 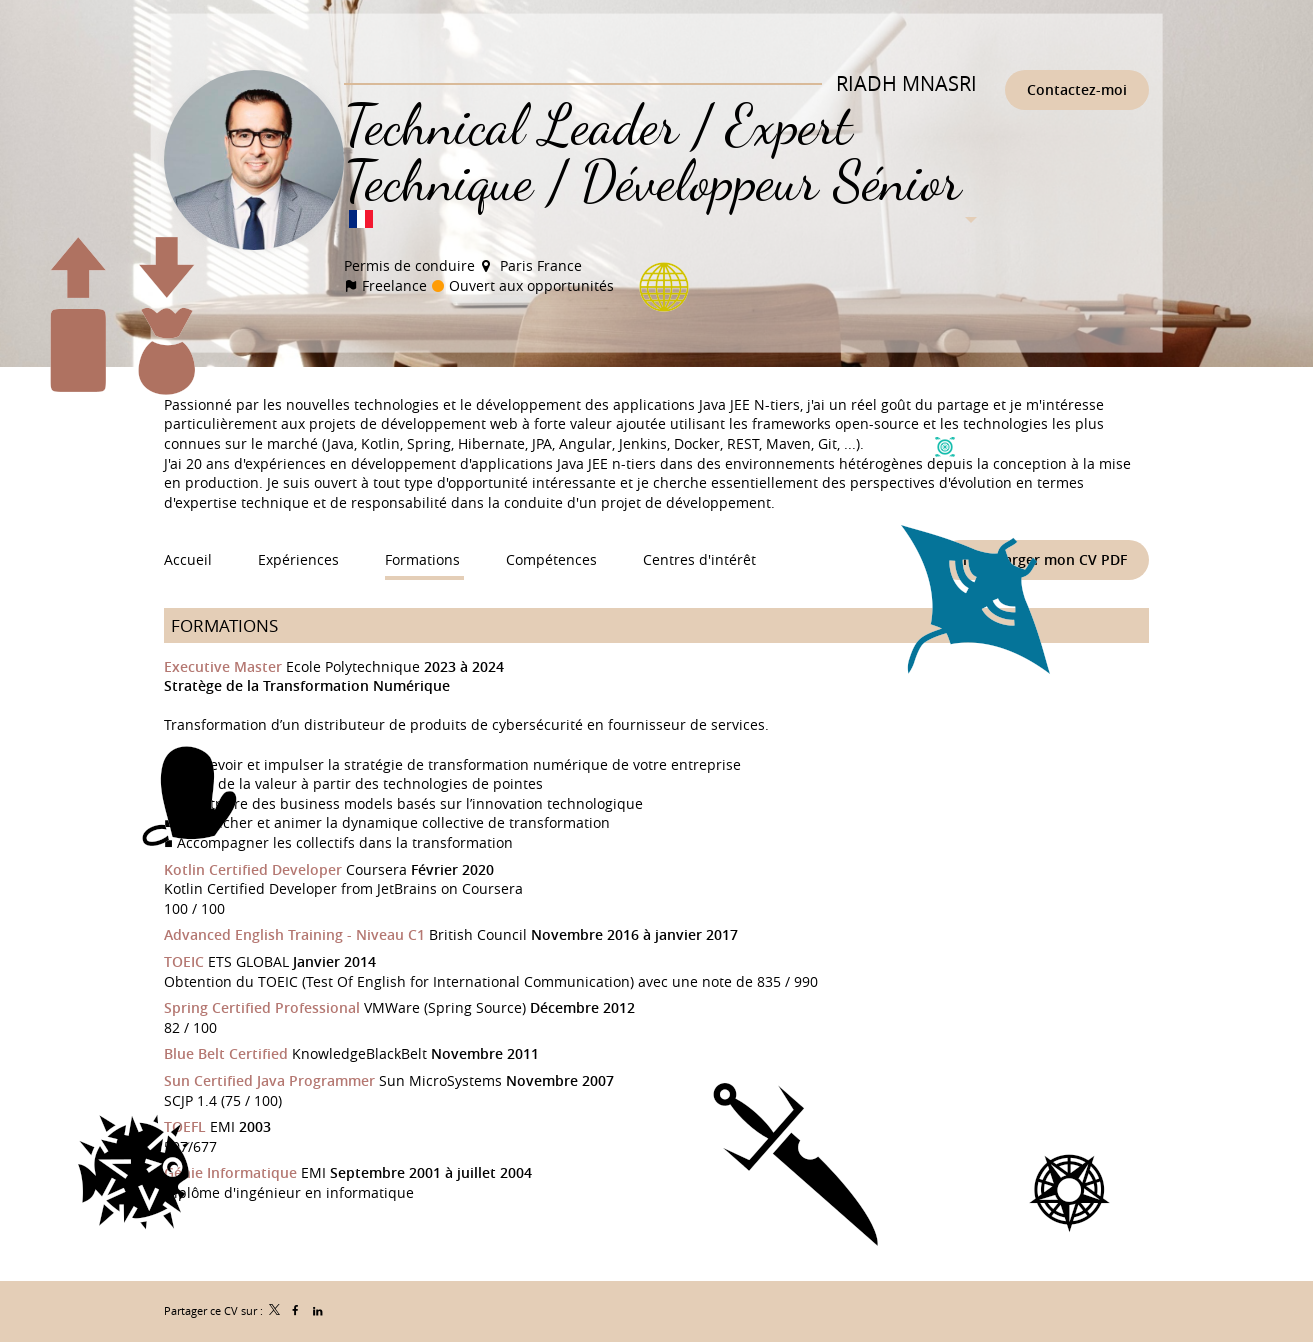 What do you see at coordinates (945, 447) in the screenshot?
I see `tarot card: the wheel of fortune` at bounding box center [945, 447].